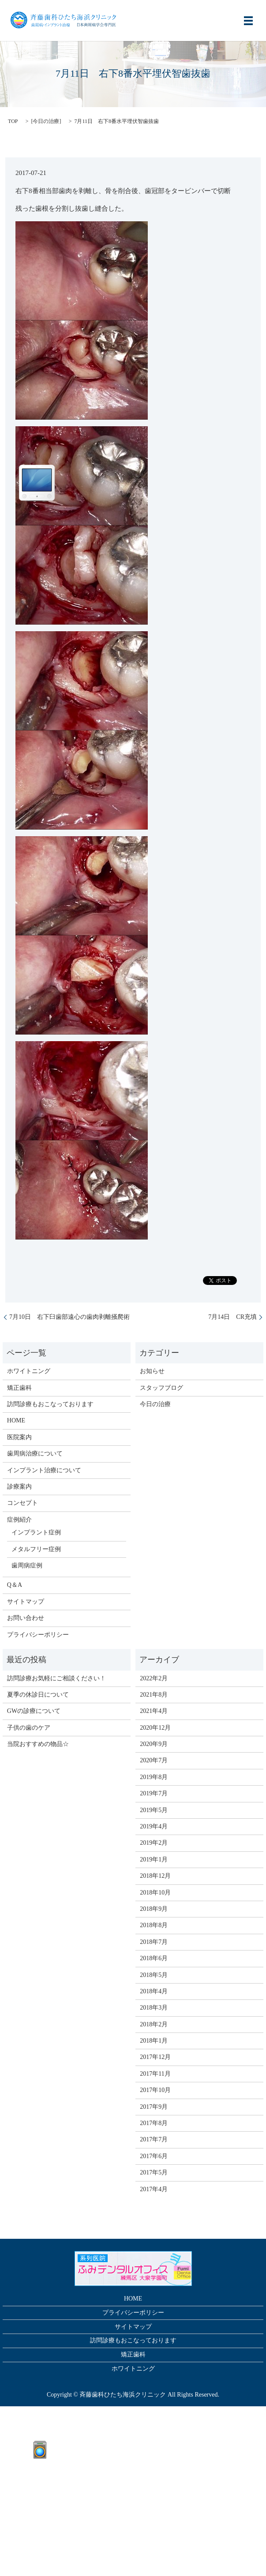 This screenshot has height=2576, width=266. I want to click on represents an apple emac computer, so click(37, 483).